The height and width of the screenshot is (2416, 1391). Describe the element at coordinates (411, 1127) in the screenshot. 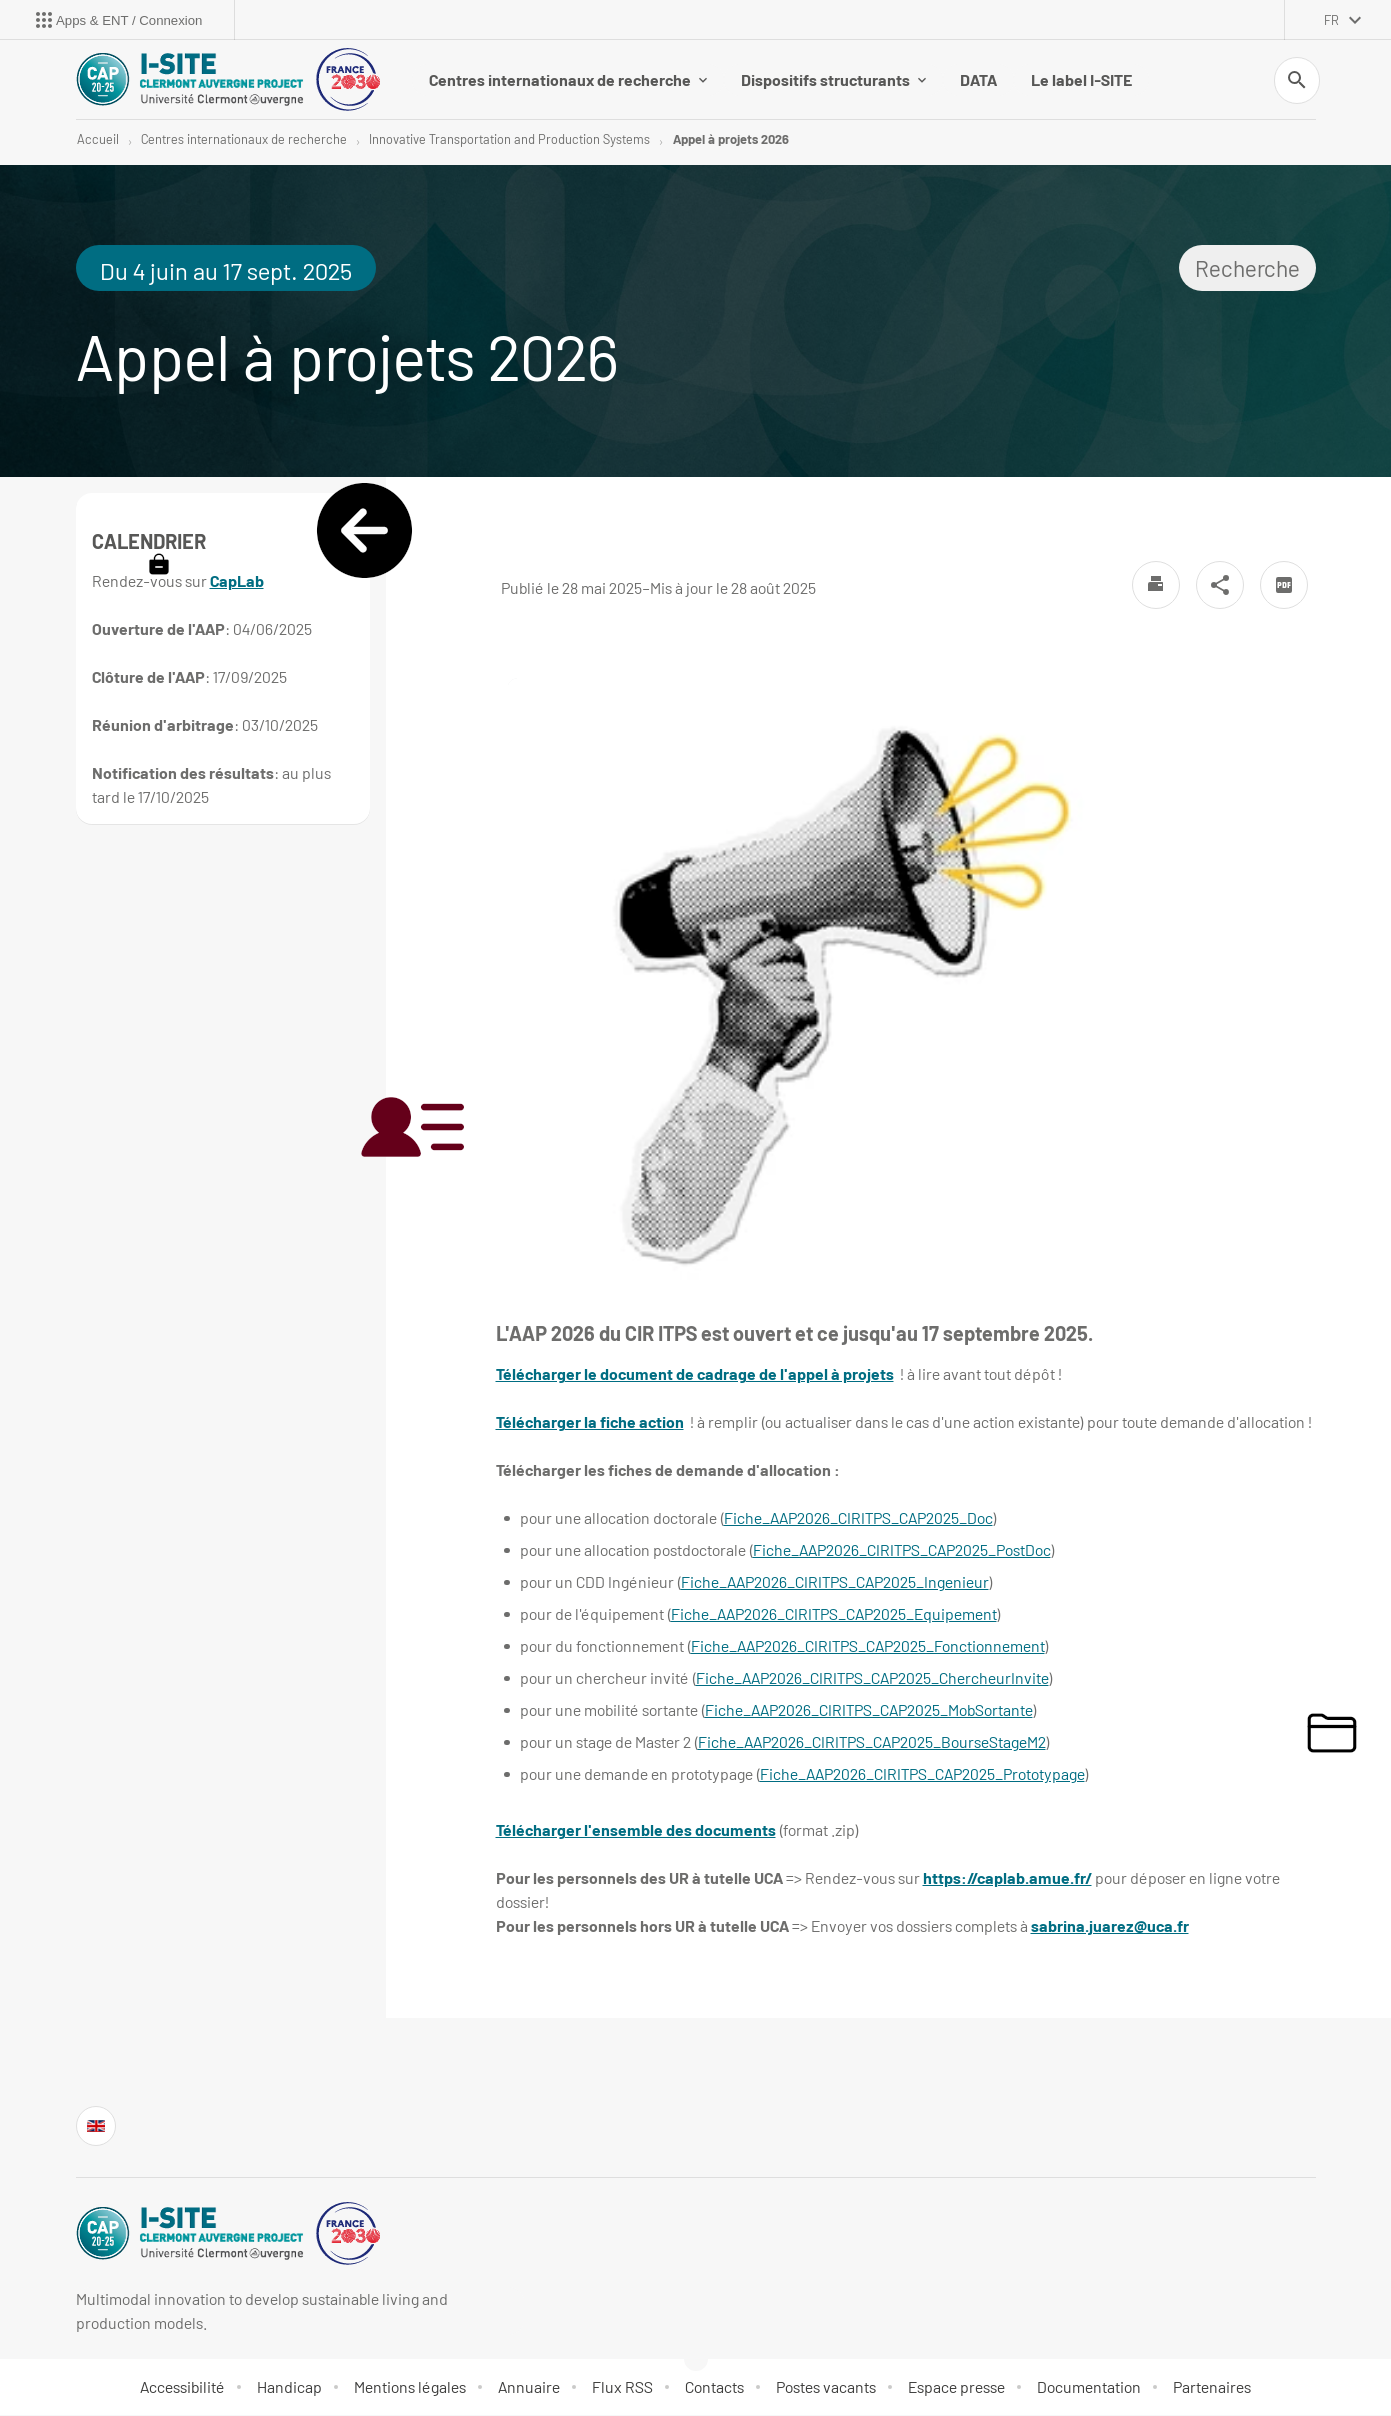

I see `view user directory or contact list` at that location.